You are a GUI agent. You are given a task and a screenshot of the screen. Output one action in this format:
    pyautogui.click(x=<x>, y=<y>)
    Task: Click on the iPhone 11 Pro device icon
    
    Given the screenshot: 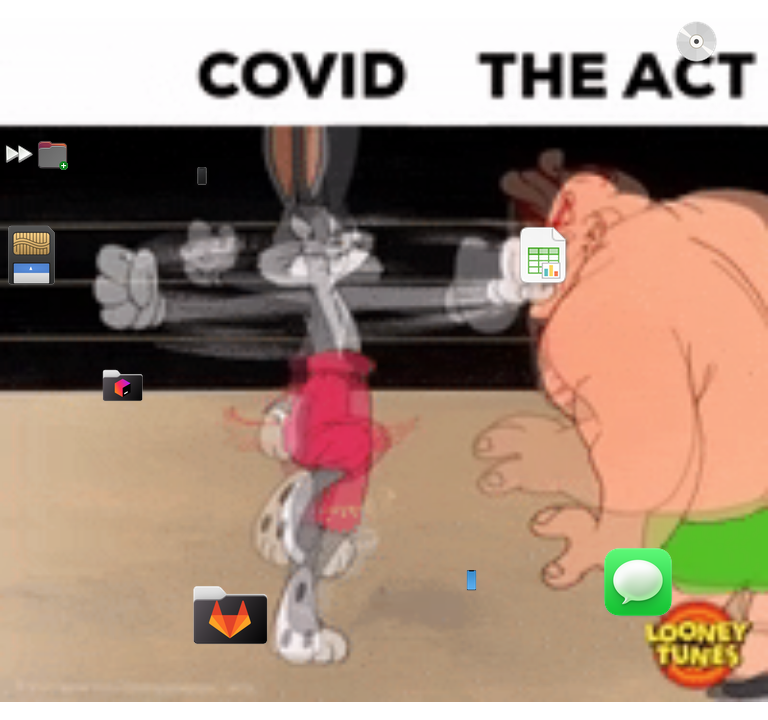 What is the action you would take?
    pyautogui.click(x=471, y=580)
    